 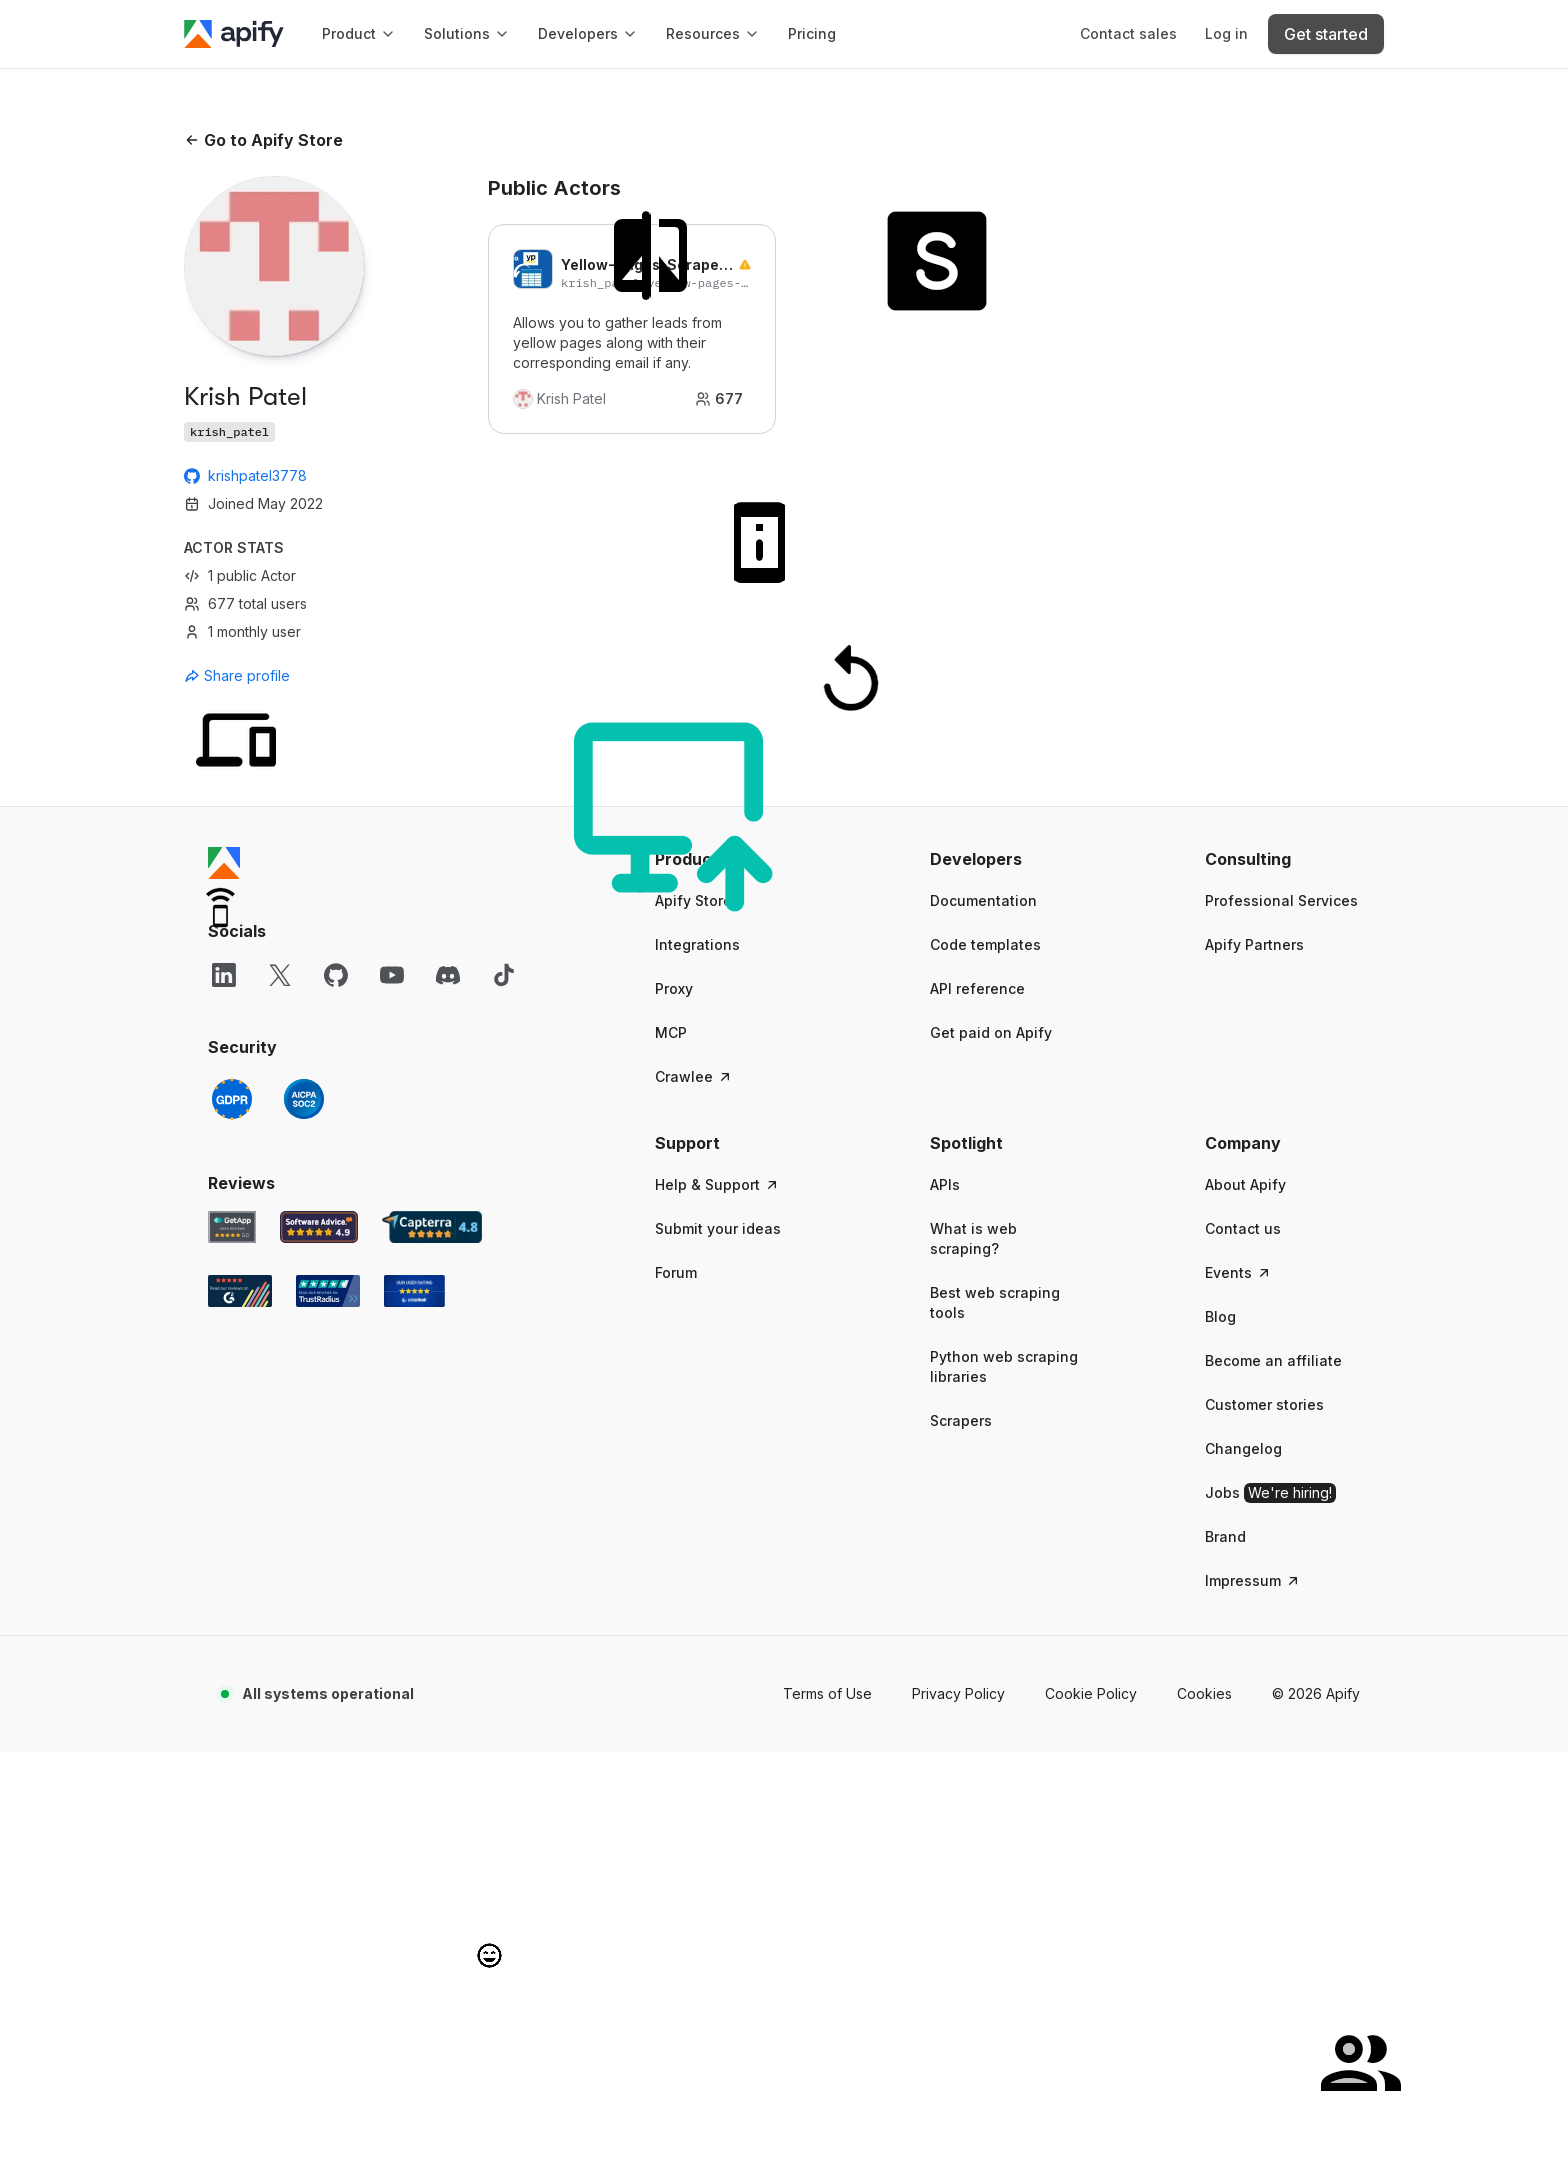 What do you see at coordinates (220, 908) in the screenshot?
I see `enable speakerphone mode during a call` at bounding box center [220, 908].